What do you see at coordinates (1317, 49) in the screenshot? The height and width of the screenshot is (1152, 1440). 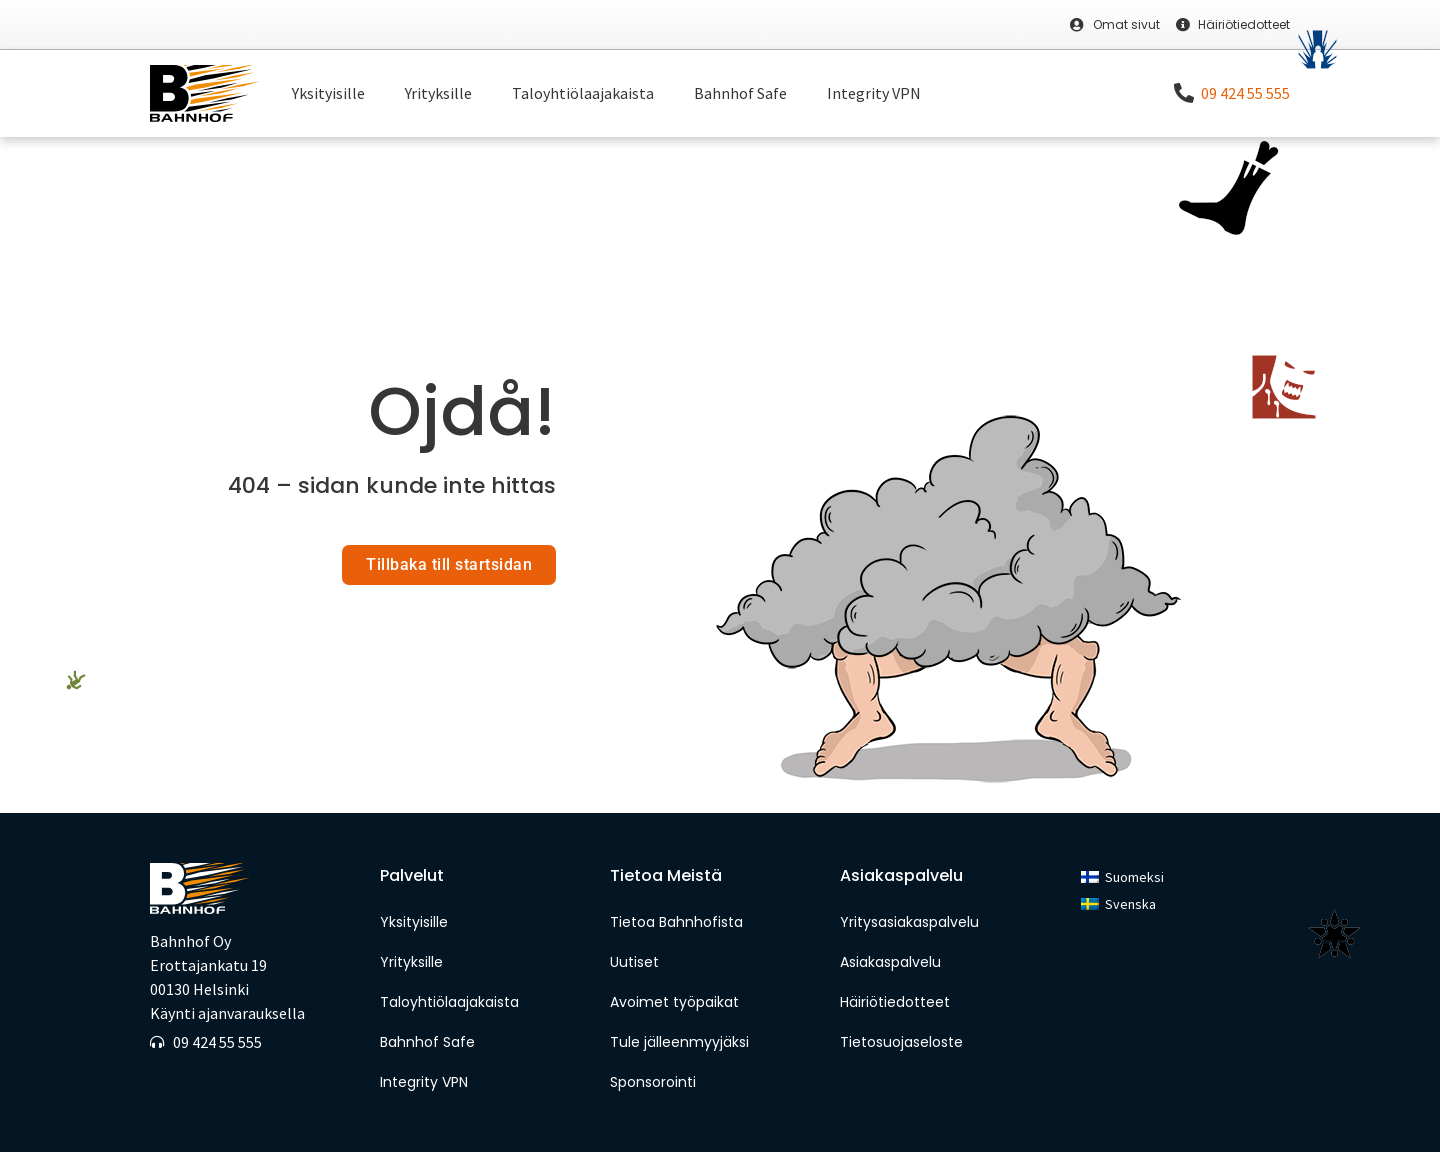 I see `activate critical hit or deadly strike ability` at bounding box center [1317, 49].